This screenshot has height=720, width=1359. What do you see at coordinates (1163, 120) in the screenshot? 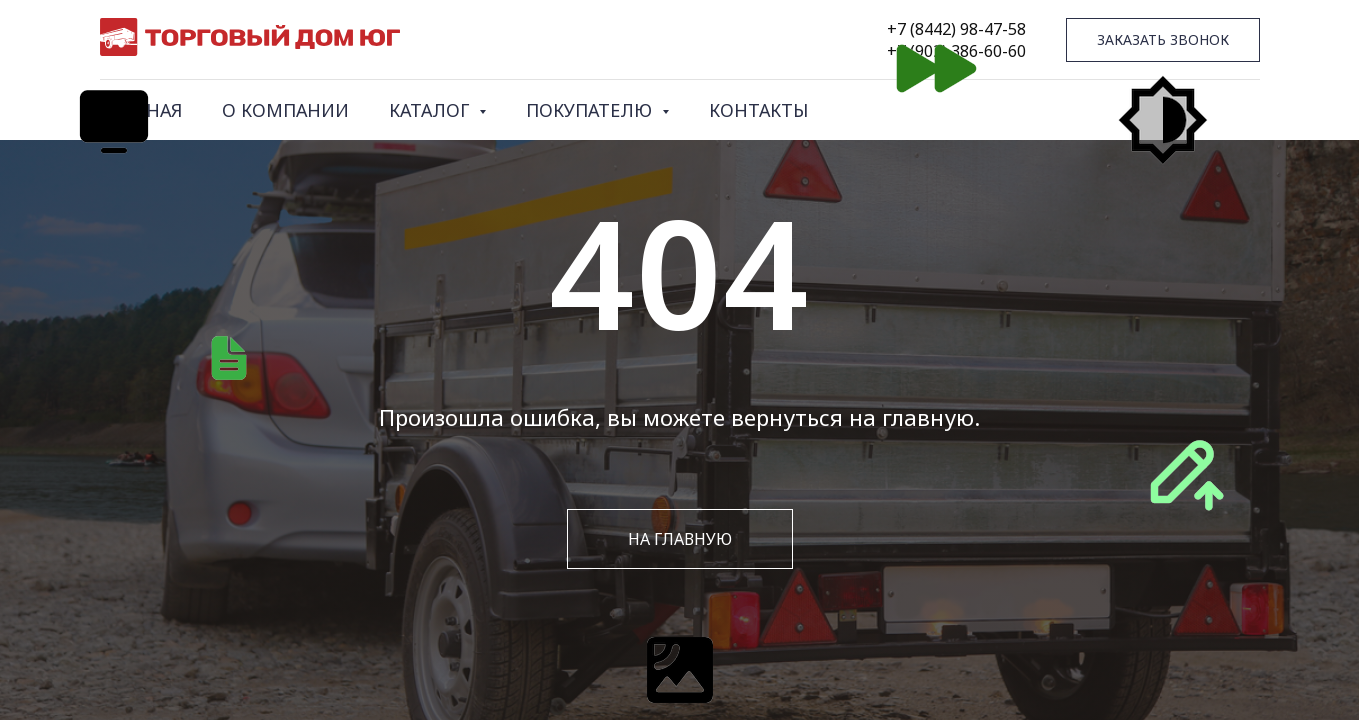
I see `adjust screen brightness to medium level` at bounding box center [1163, 120].